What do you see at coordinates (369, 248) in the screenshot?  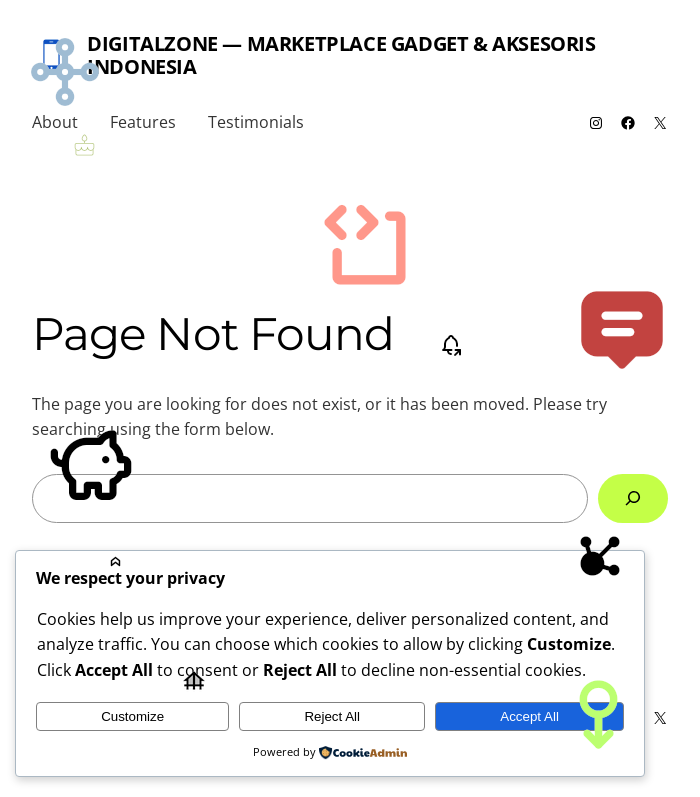 I see `insert a code block or snippet` at bounding box center [369, 248].